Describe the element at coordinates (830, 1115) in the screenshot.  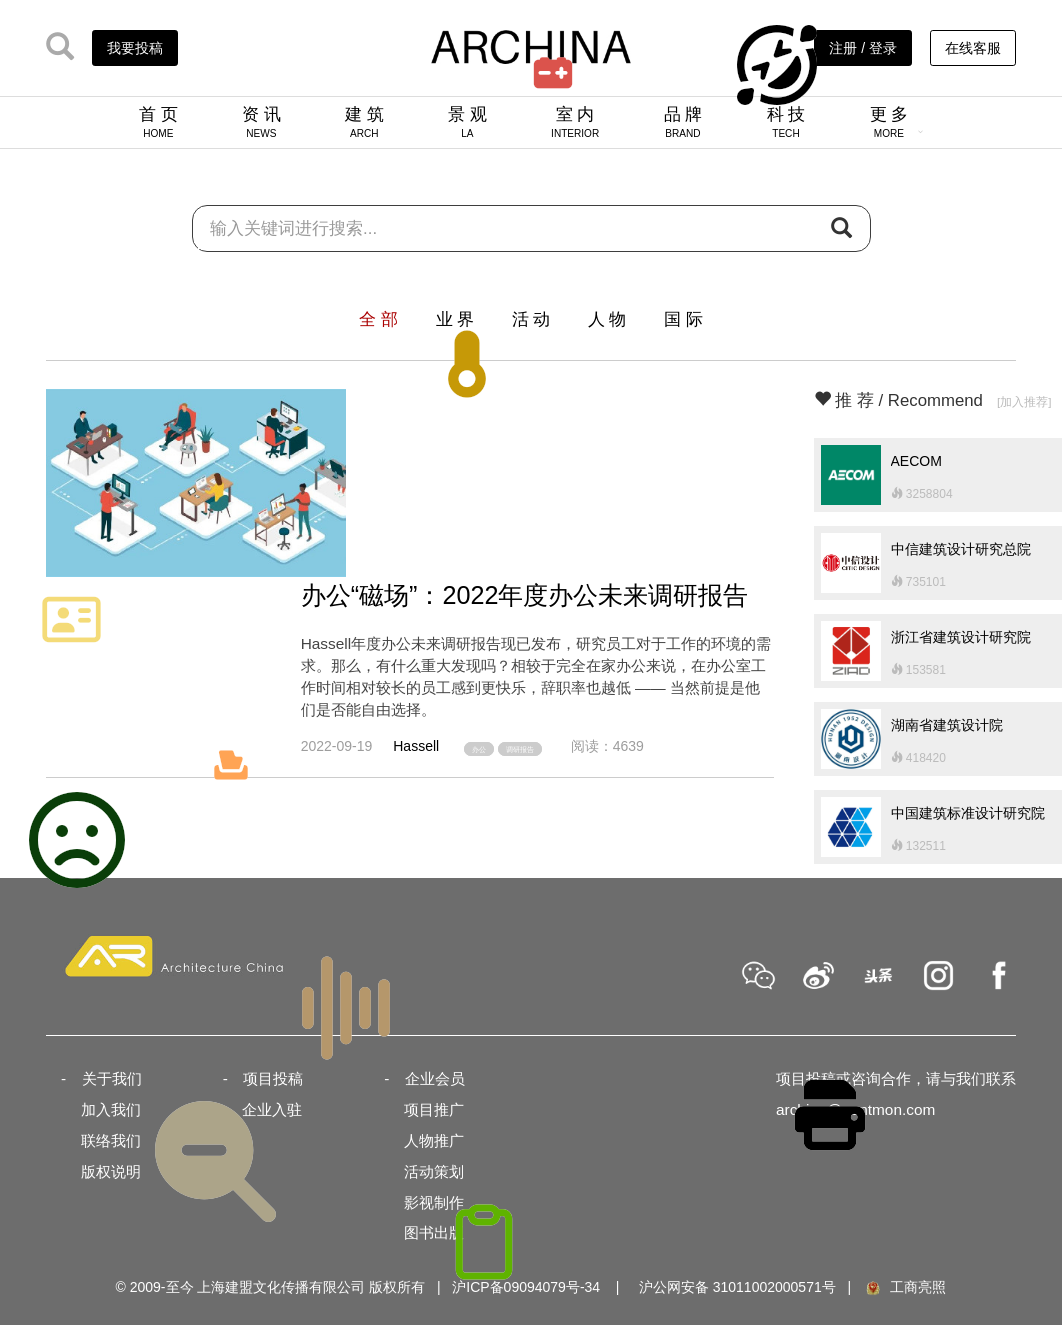
I see `print this document` at that location.